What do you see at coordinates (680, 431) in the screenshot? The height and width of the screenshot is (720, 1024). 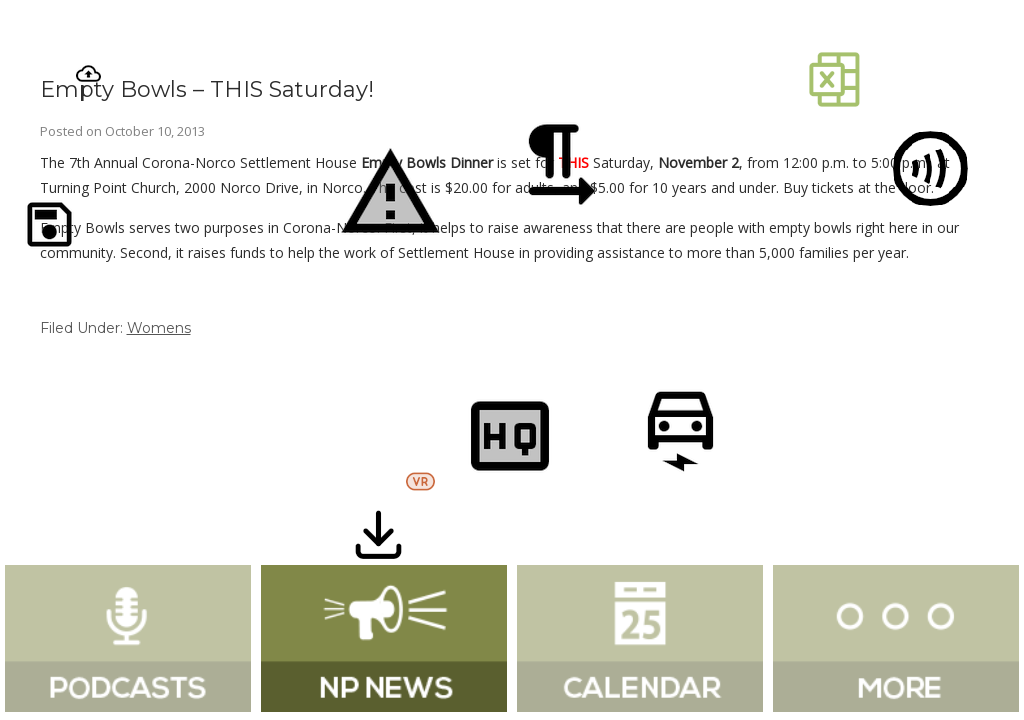 I see `find nearby electric vehicle charging stations` at bounding box center [680, 431].